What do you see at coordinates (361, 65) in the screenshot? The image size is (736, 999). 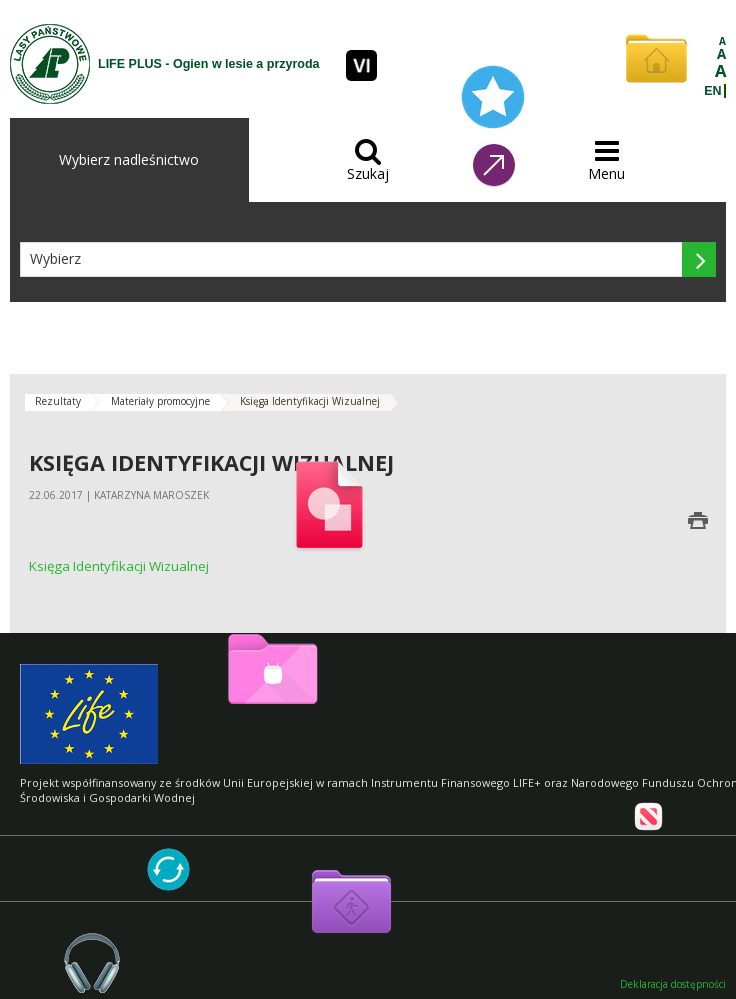 I see `switch to vietnamese keyboard input method` at bounding box center [361, 65].